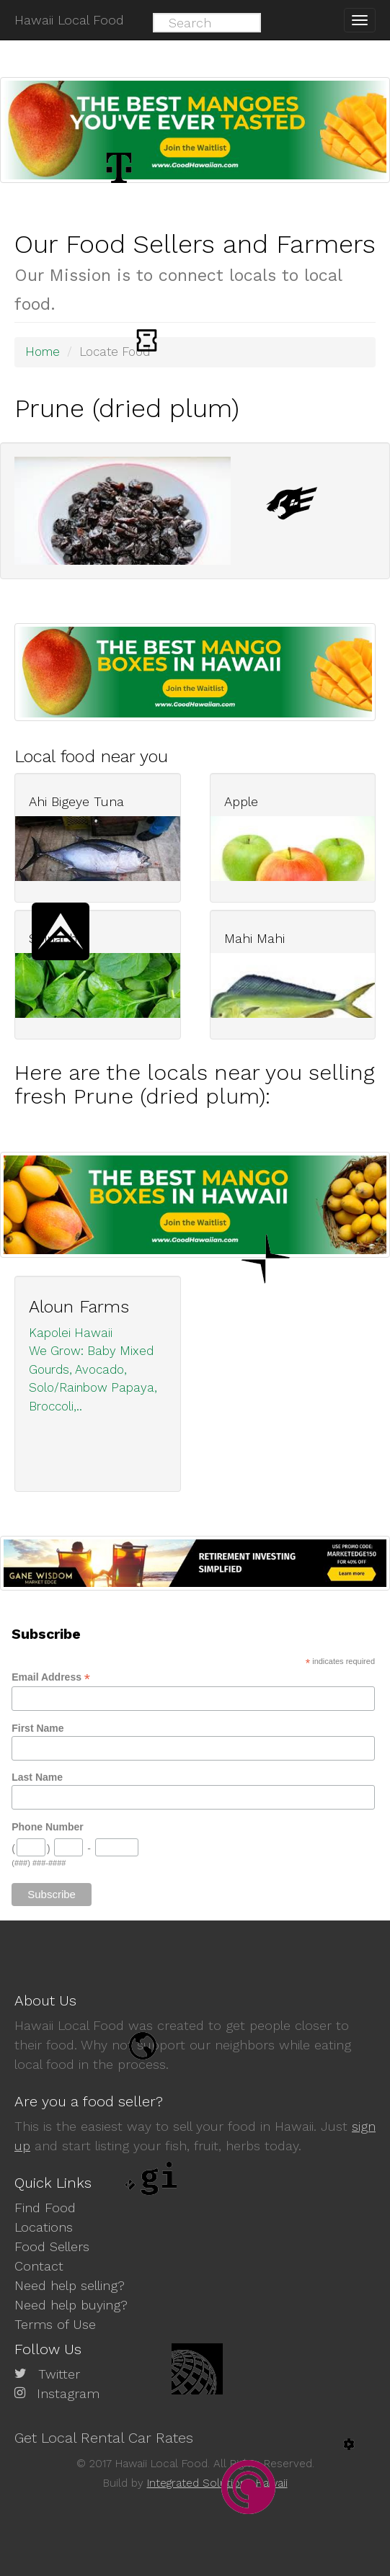  Describe the element at coordinates (151, 2178) in the screenshot. I see `visit gitignore.io website` at that location.